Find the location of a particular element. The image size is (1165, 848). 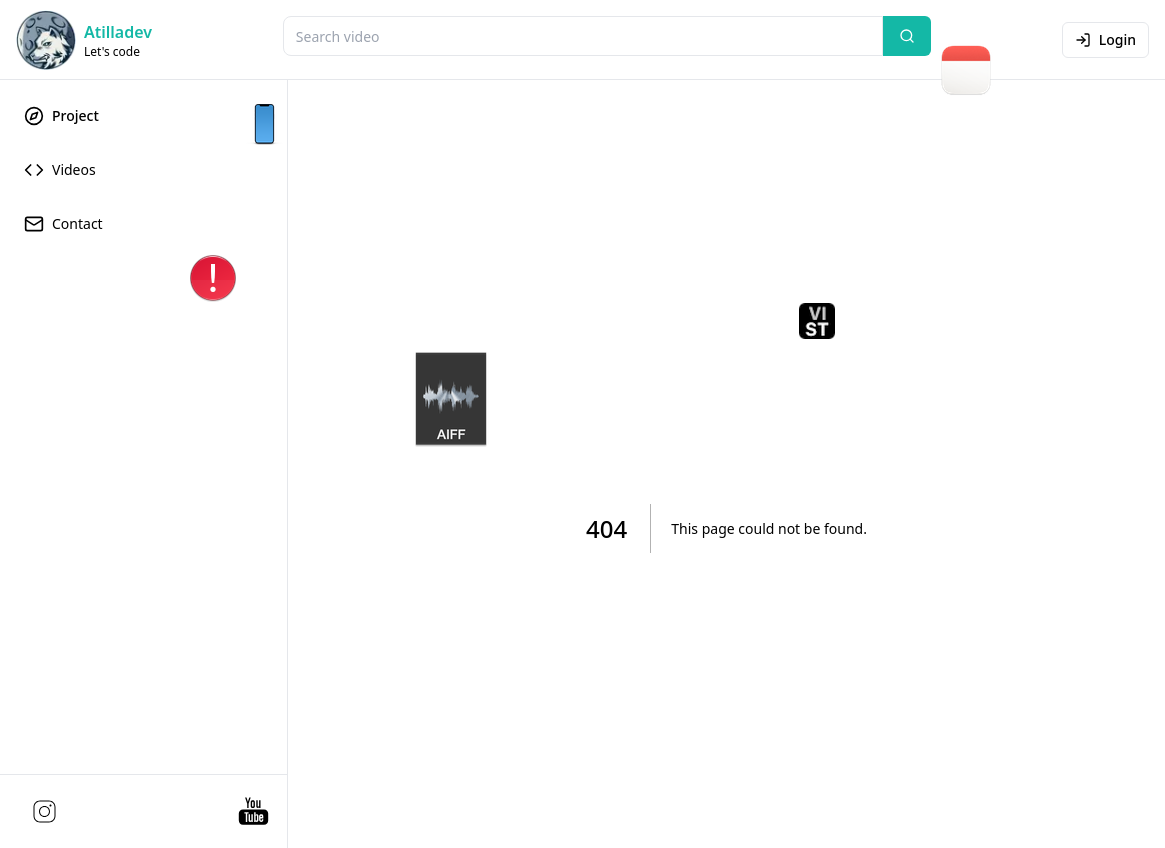

iPhone device connected to this mac is located at coordinates (264, 124).